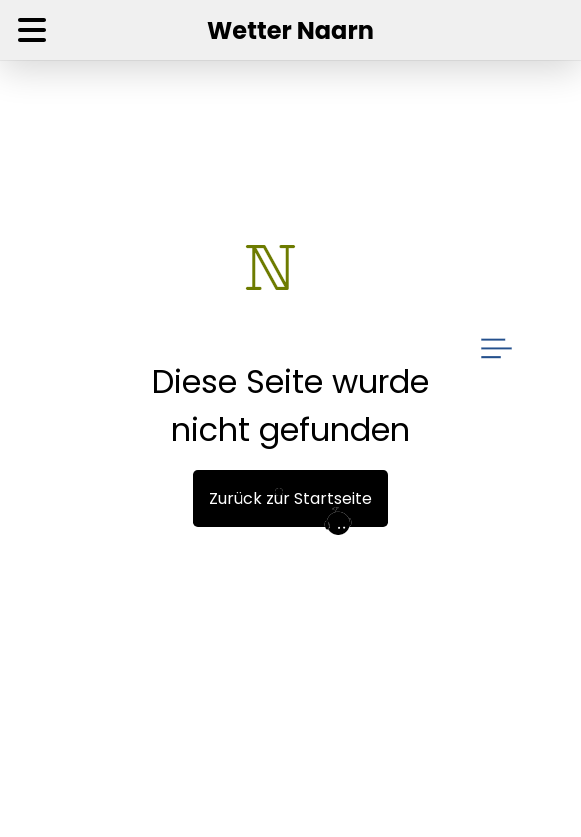  Describe the element at coordinates (496, 349) in the screenshot. I see `select items from a list` at that location.